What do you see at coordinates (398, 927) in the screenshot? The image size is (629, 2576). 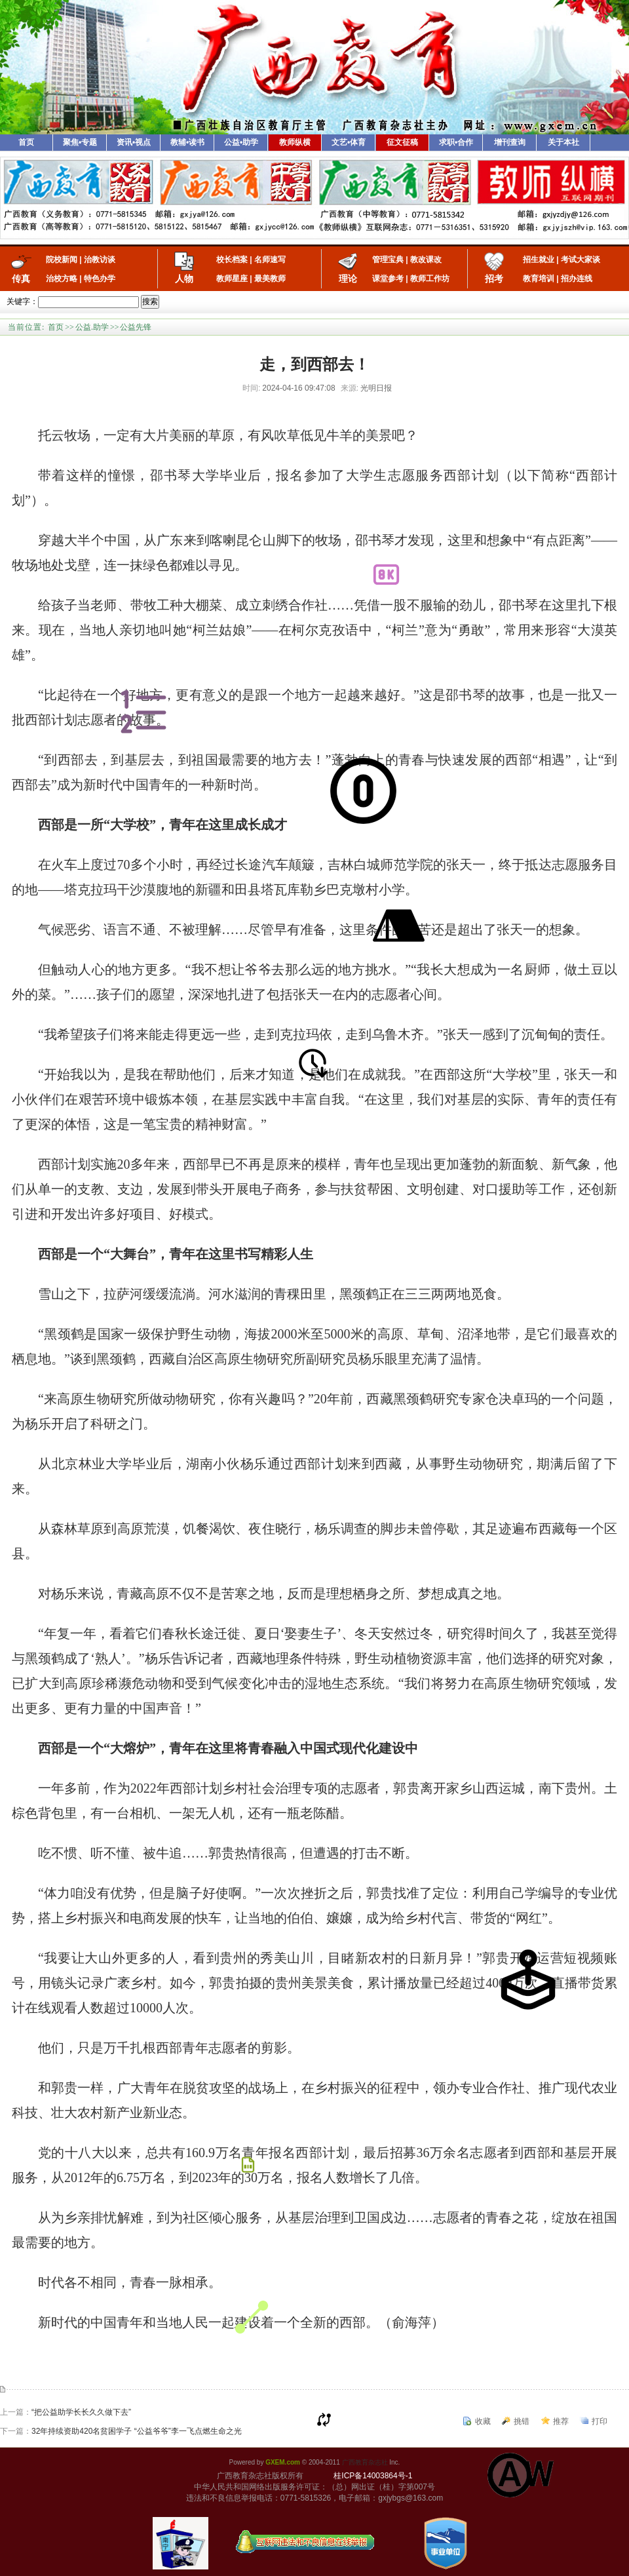 I see `access camping or outdoor activity features` at bounding box center [398, 927].